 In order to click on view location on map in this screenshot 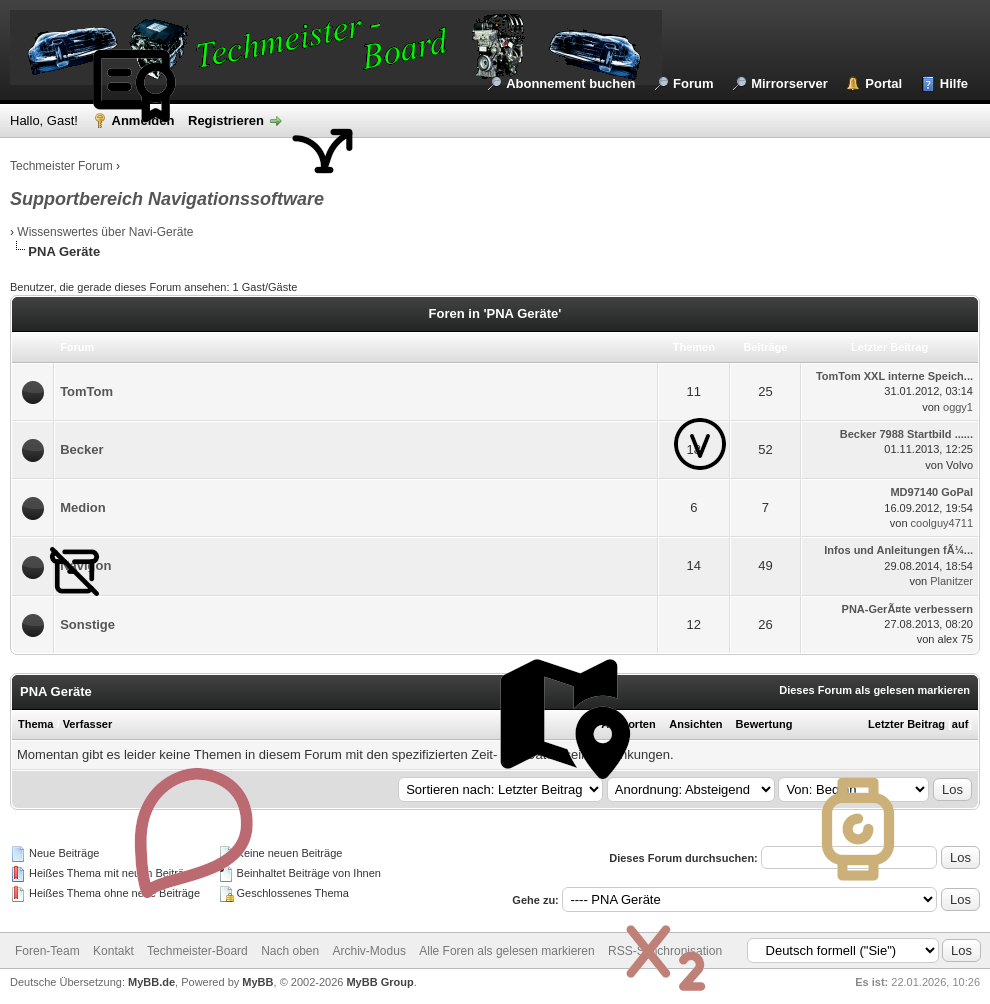, I will do `click(559, 714)`.